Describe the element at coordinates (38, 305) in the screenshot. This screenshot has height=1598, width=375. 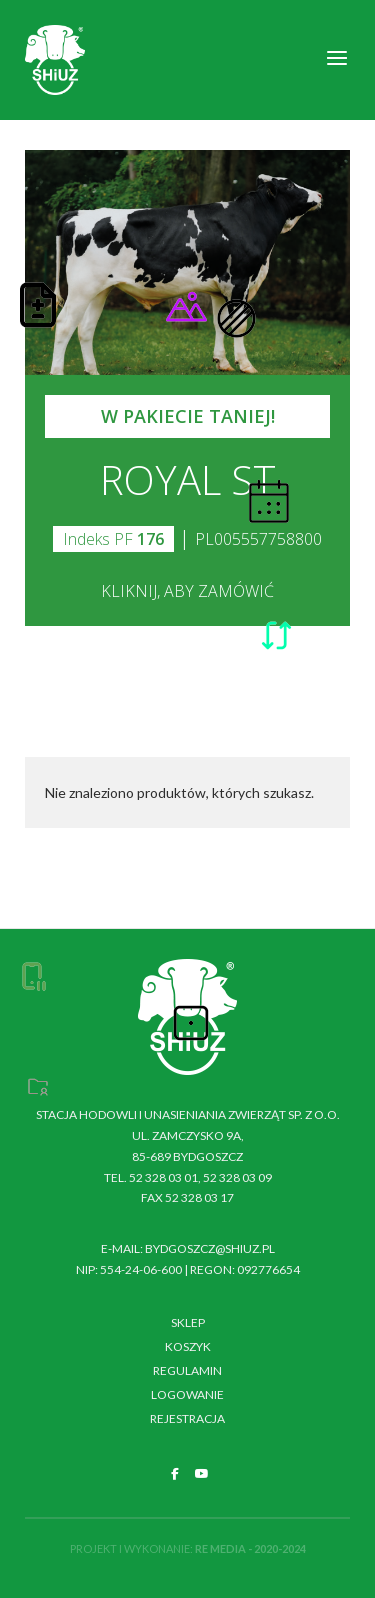
I see `view file differences or changes` at that location.